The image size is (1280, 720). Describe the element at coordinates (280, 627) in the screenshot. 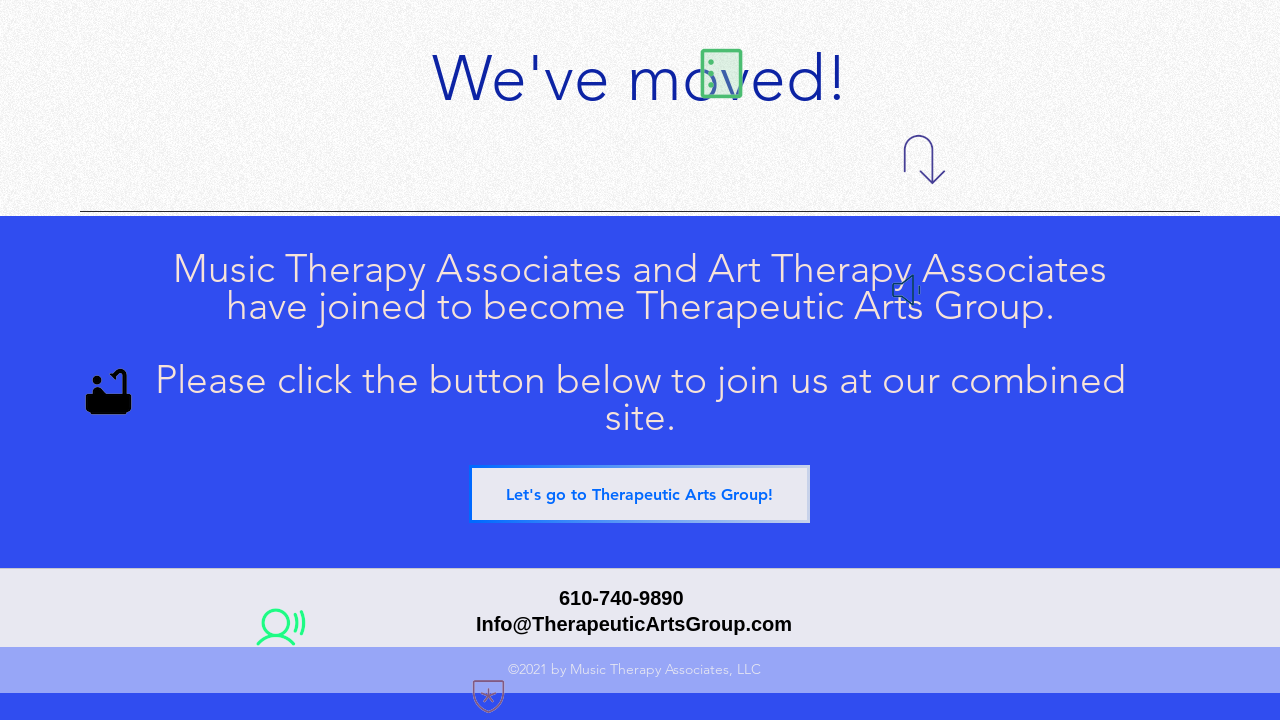

I see `user is speaking or broadcasting audio` at that location.